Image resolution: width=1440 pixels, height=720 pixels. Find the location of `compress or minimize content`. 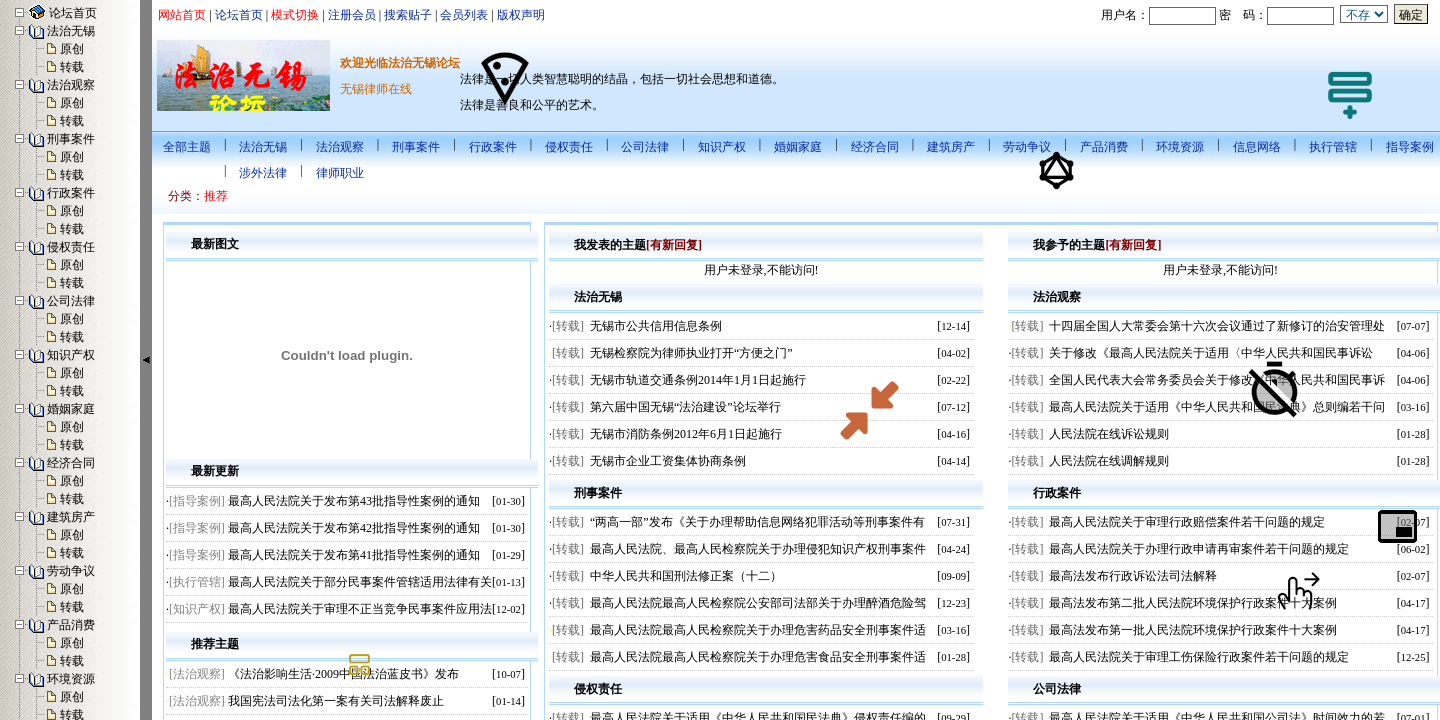

compress or minimize content is located at coordinates (869, 410).